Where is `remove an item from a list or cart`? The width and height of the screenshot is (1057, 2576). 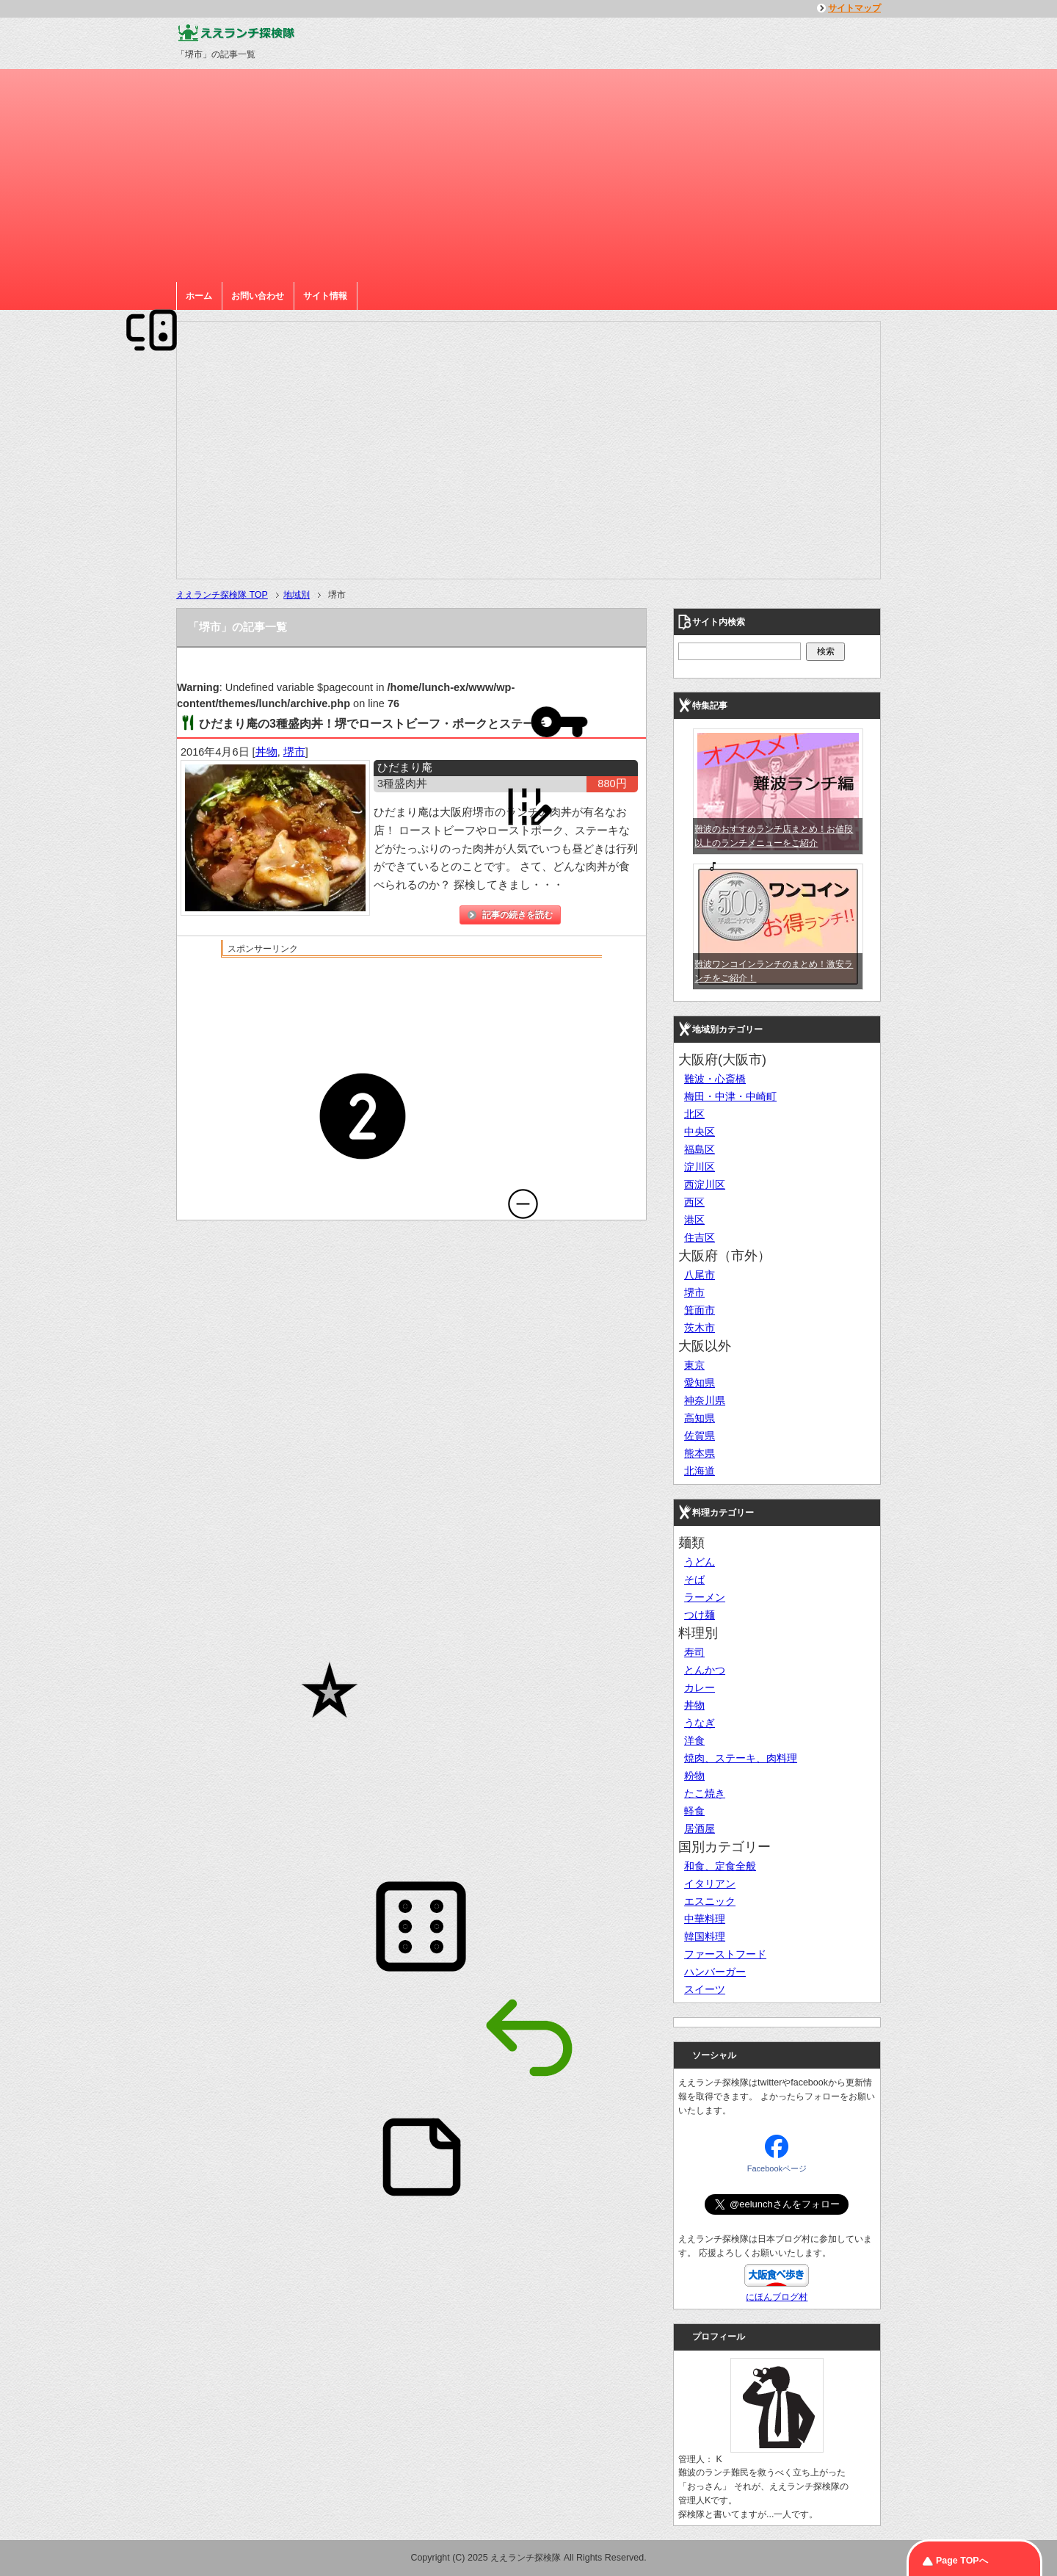 remove an item from a list or cart is located at coordinates (523, 1204).